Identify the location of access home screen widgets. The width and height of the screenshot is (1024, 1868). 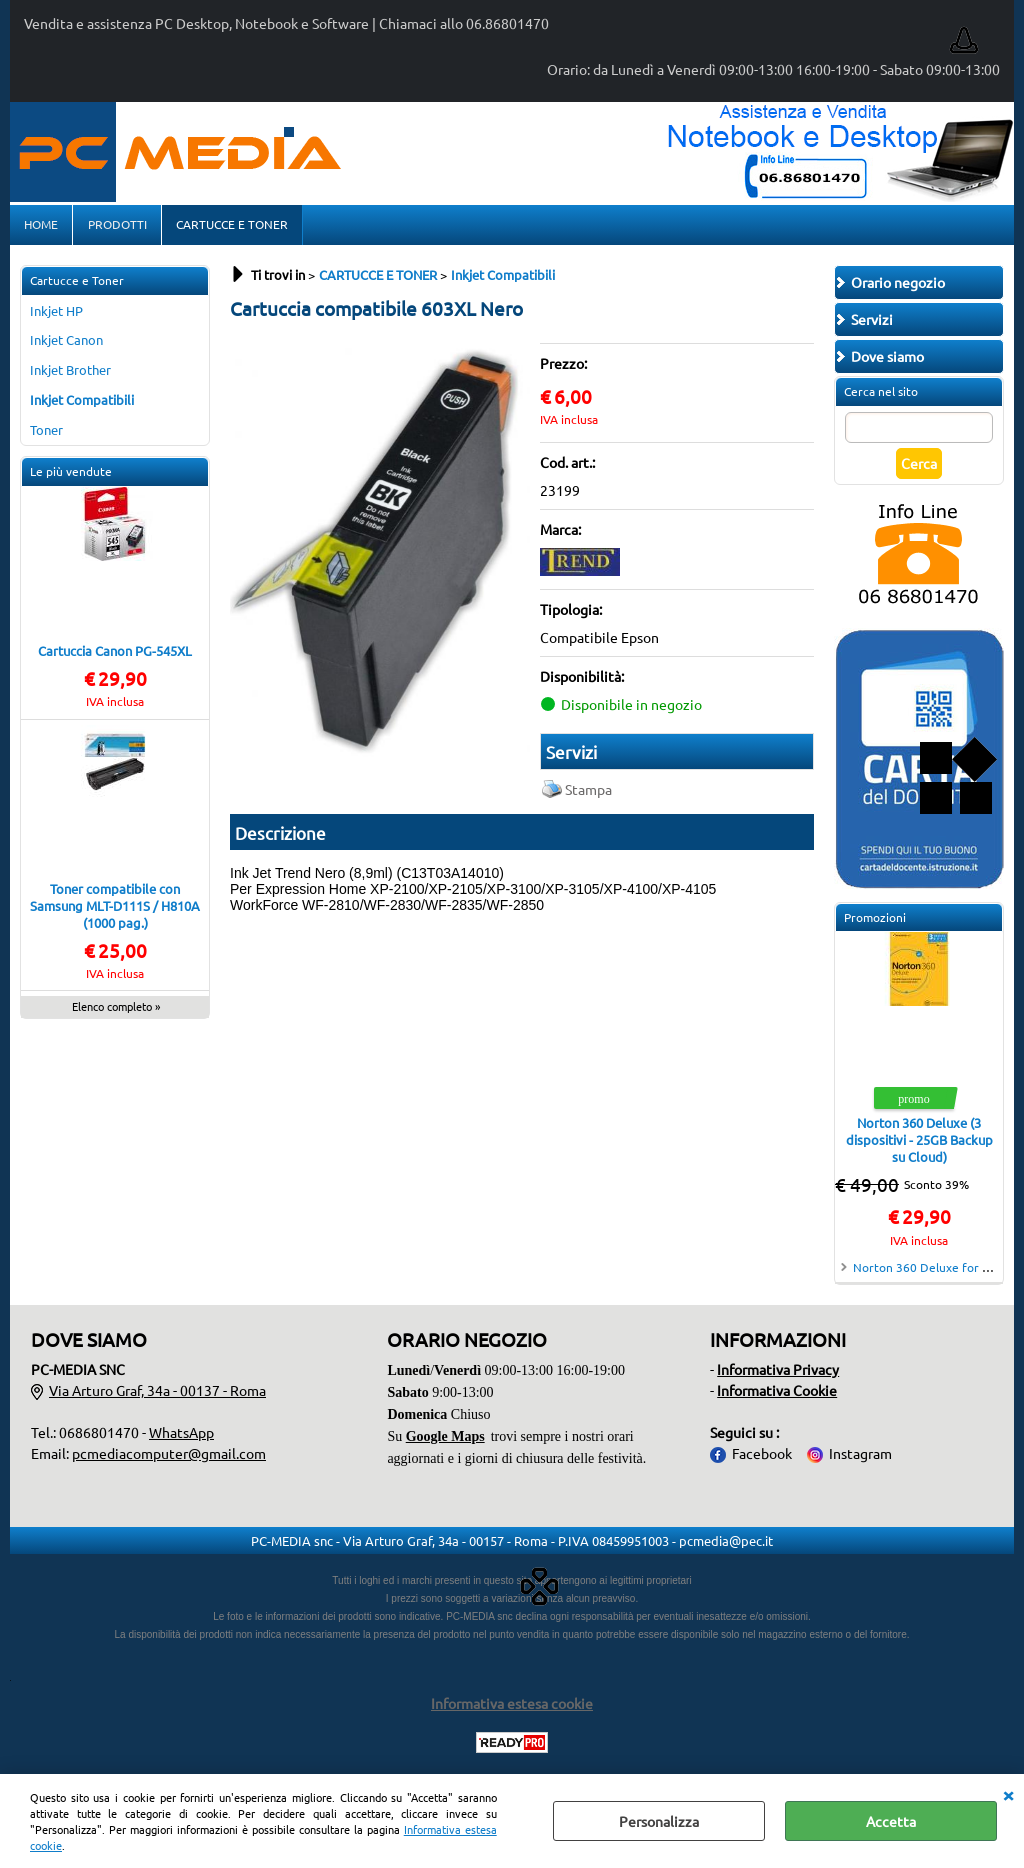
(956, 778).